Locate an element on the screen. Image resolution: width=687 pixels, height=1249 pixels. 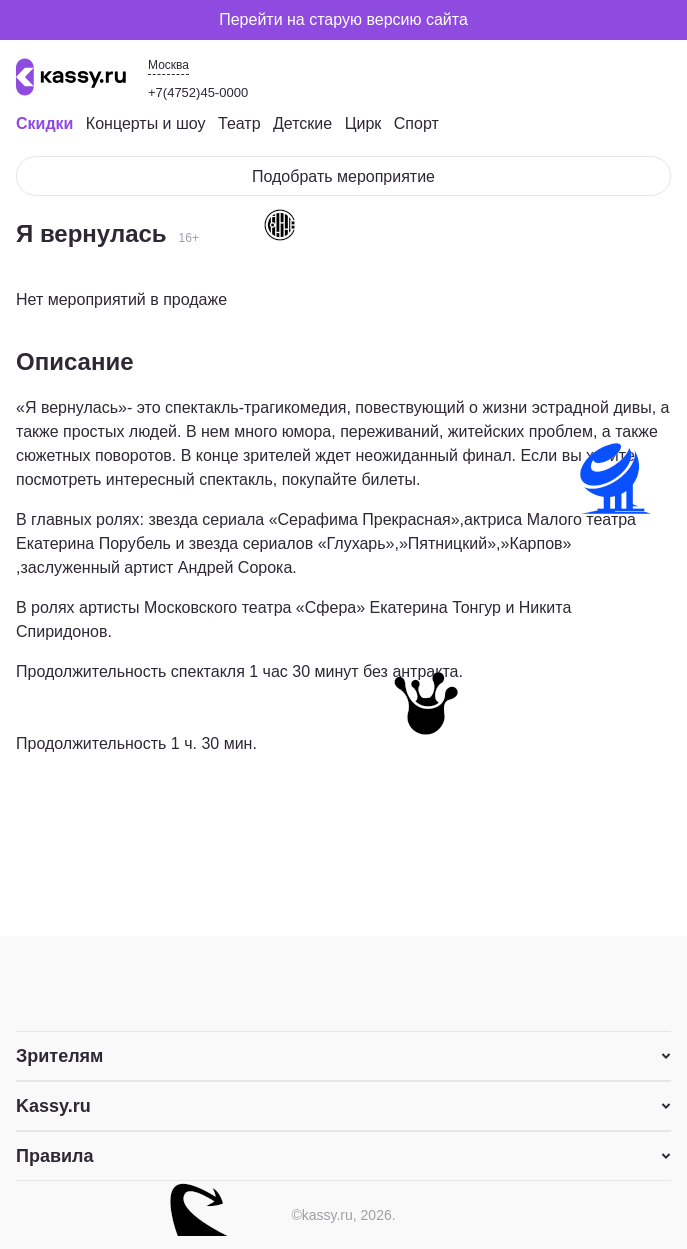
access hobbit hole or fantasy dwelling location is located at coordinates (280, 225).